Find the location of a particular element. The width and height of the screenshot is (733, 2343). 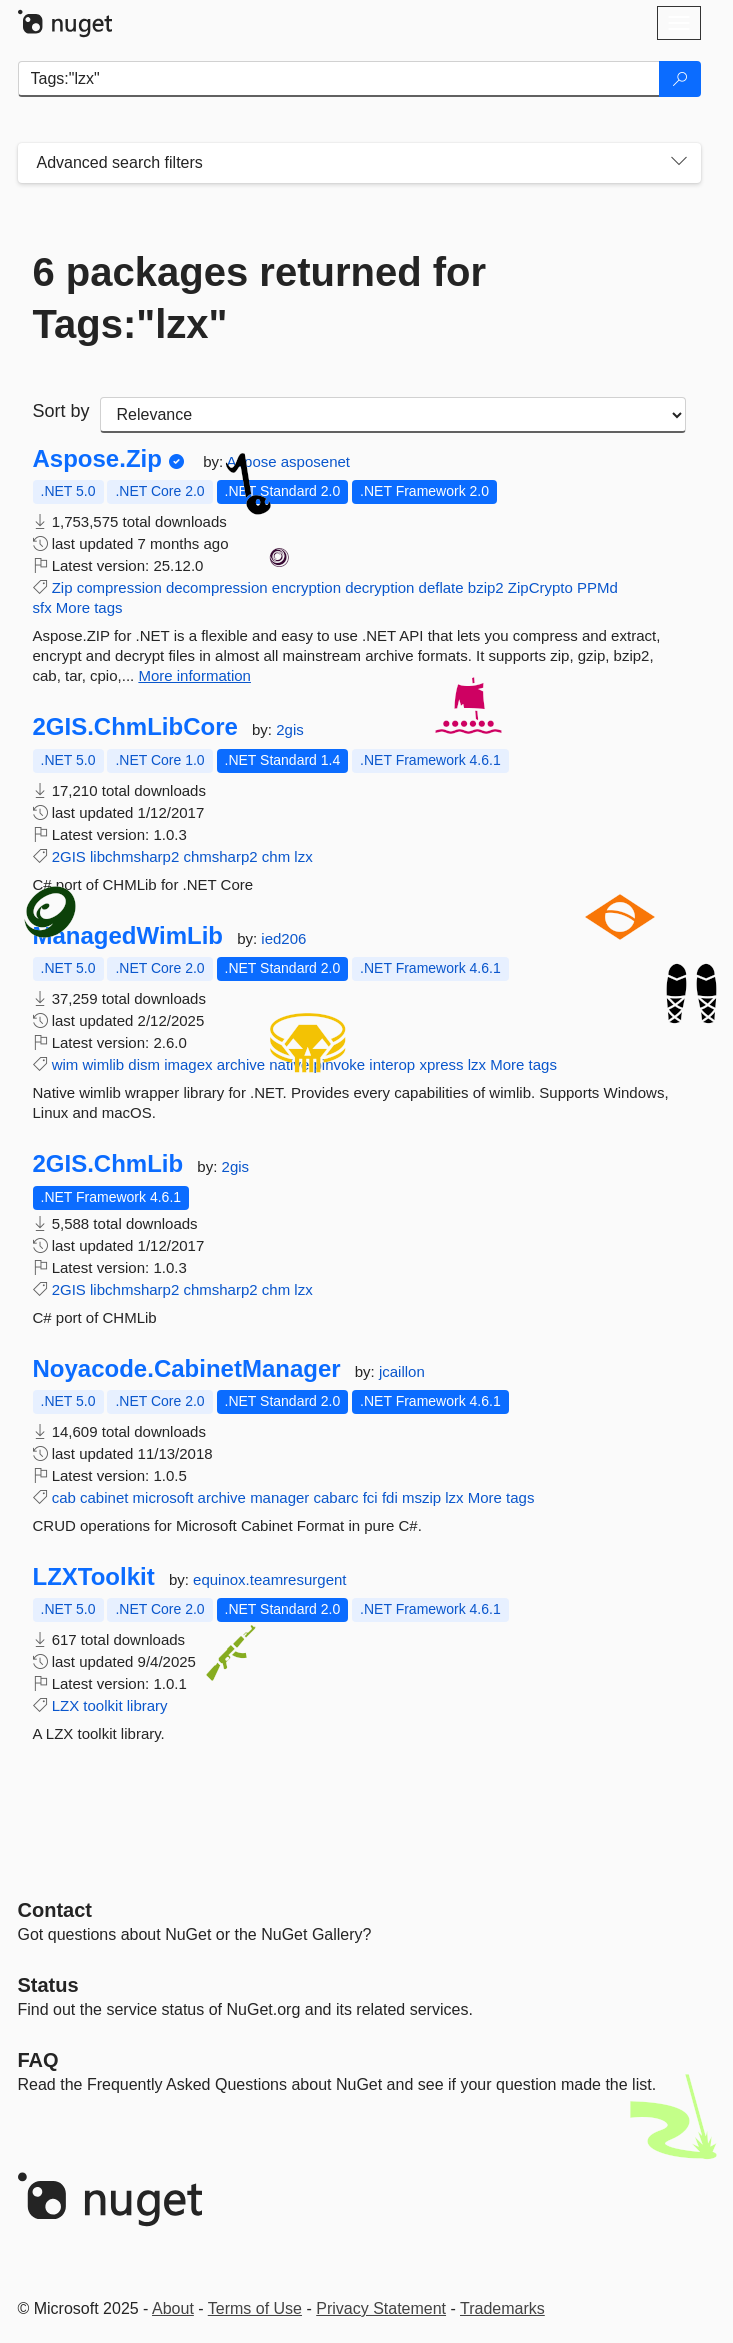

equip leg armor to your character is located at coordinates (691, 992).